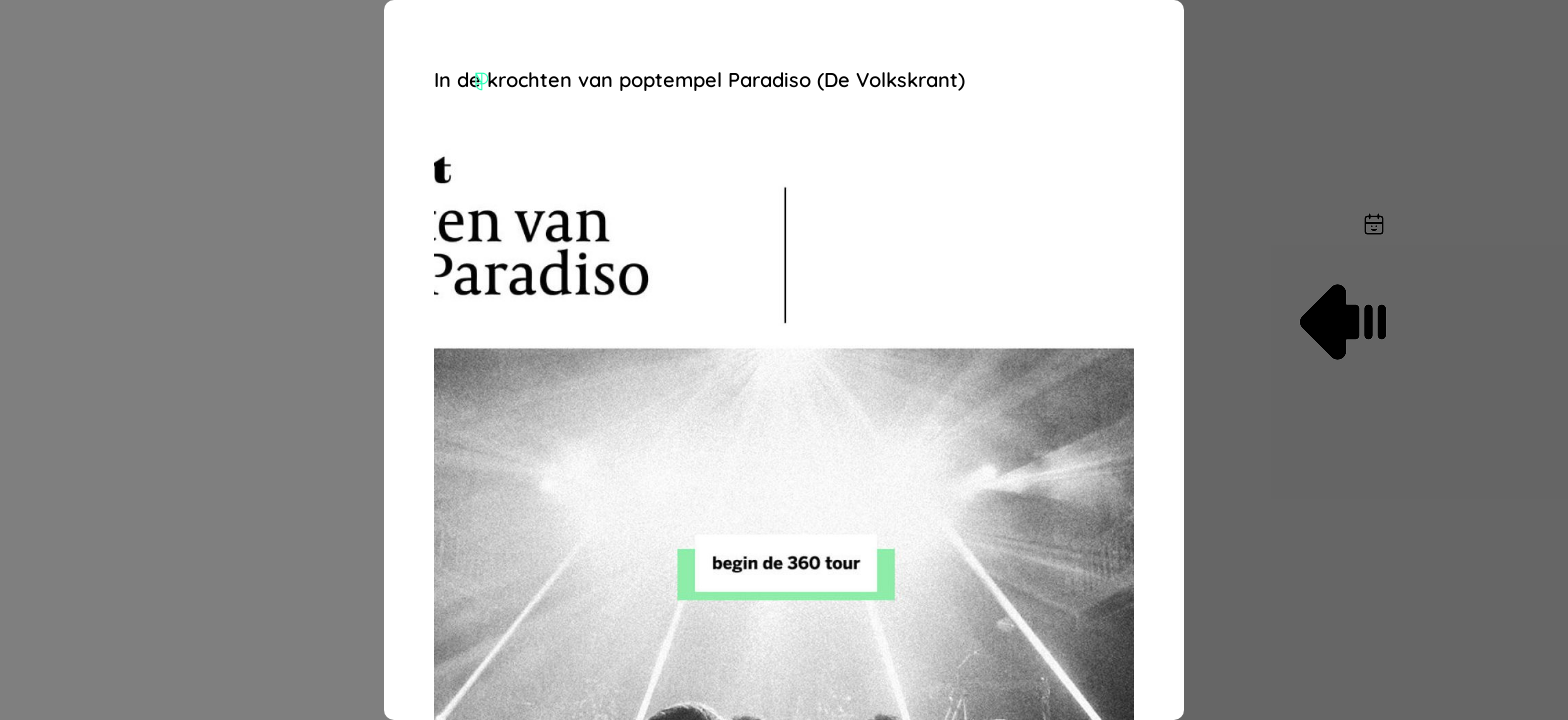 The height and width of the screenshot is (720, 1568). I want to click on view upcoming fun events or celebrations, so click(1374, 224).